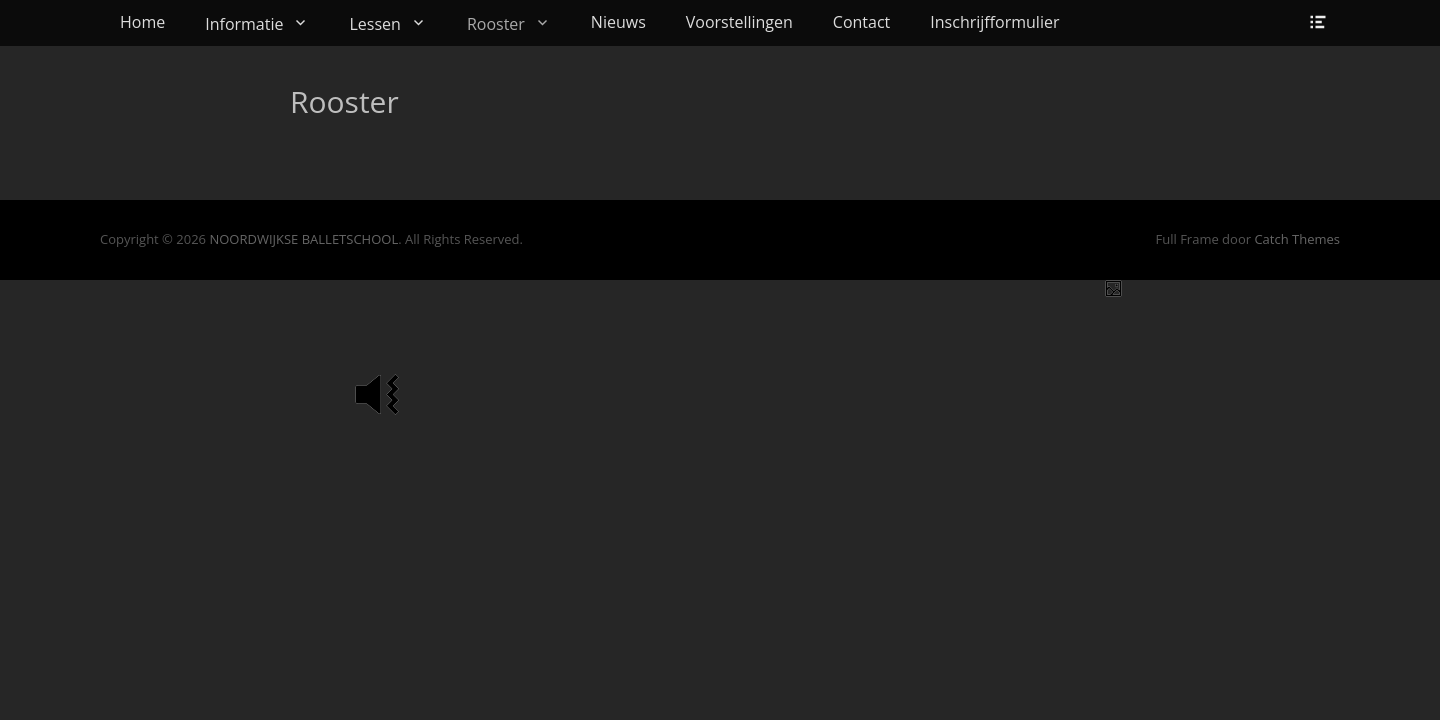  Describe the element at coordinates (1113, 288) in the screenshot. I see `view image or photo` at that location.